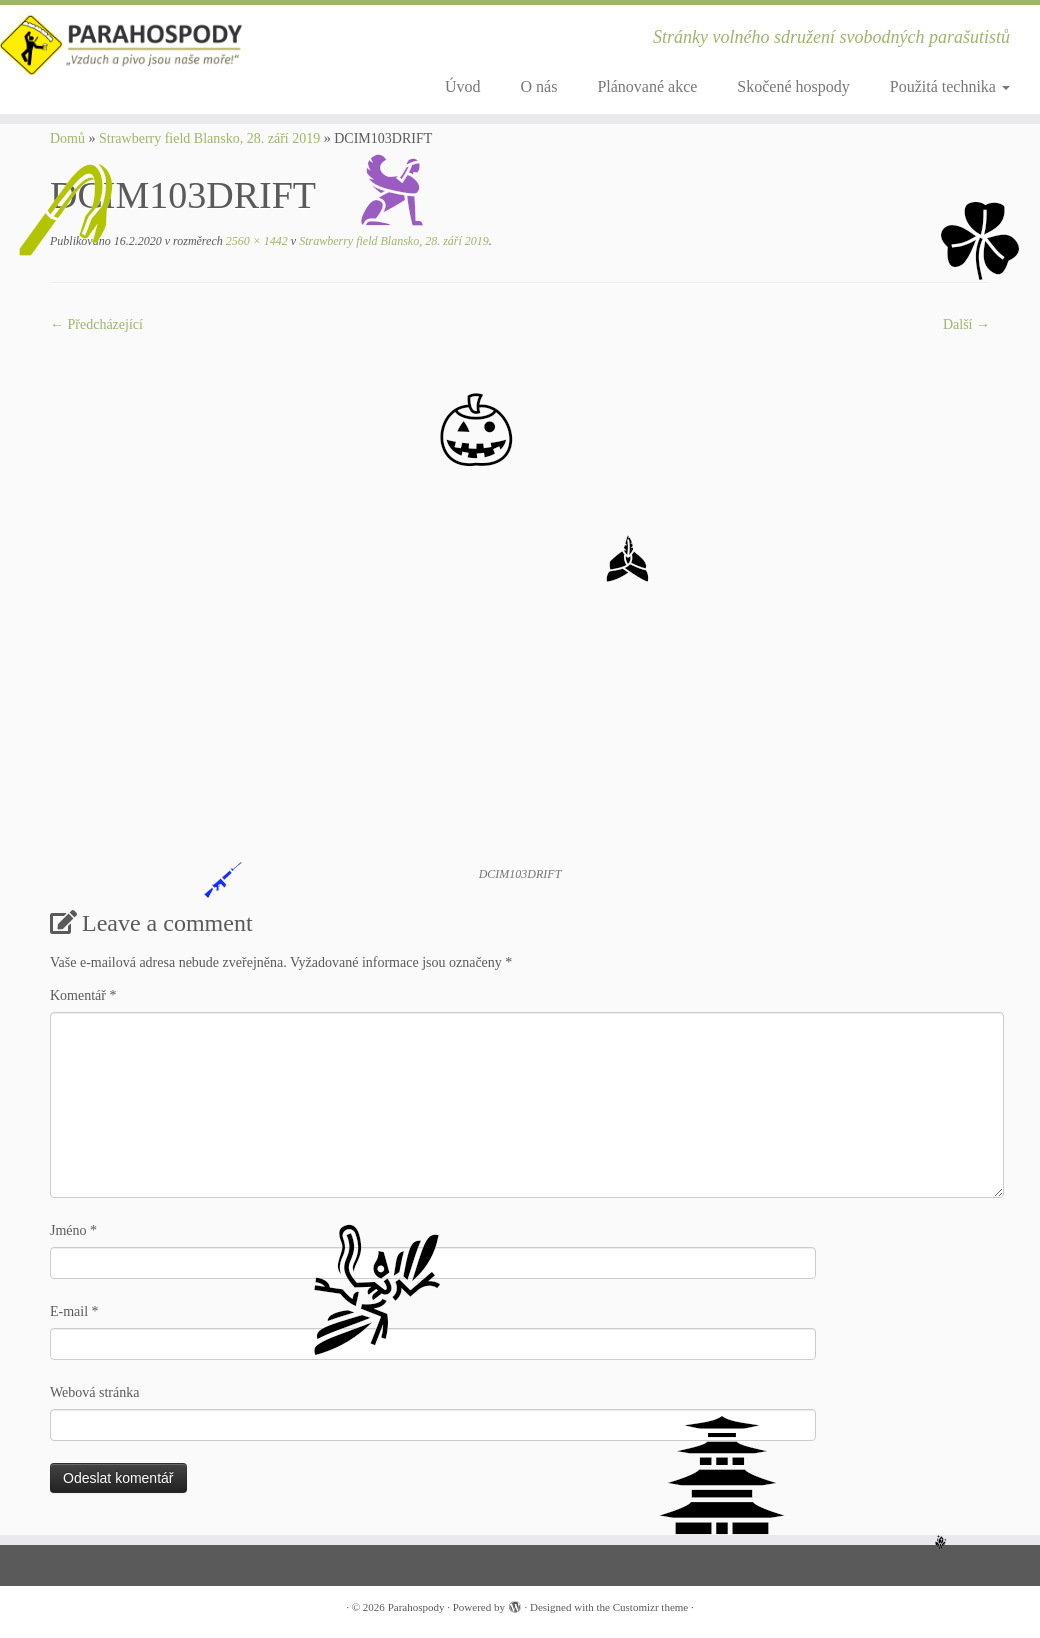  Describe the element at coordinates (223, 880) in the screenshot. I see `select the FN FAL rifle weapon` at that location.